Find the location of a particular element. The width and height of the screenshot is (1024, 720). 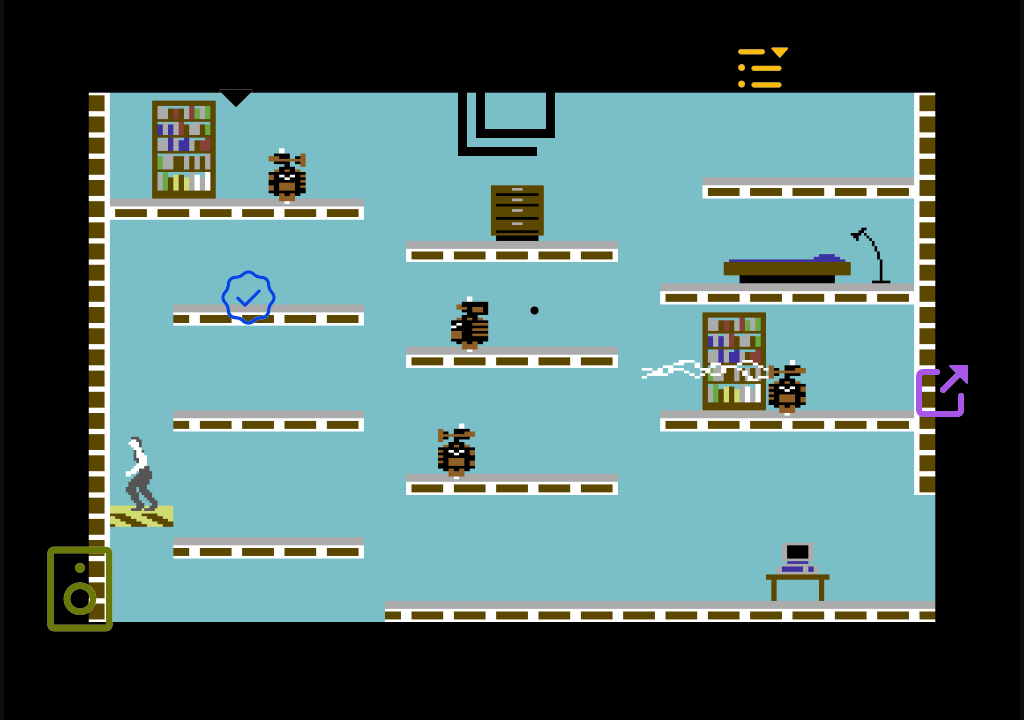

adjust speaker or audio output settings is located at coordinates (80, 589).